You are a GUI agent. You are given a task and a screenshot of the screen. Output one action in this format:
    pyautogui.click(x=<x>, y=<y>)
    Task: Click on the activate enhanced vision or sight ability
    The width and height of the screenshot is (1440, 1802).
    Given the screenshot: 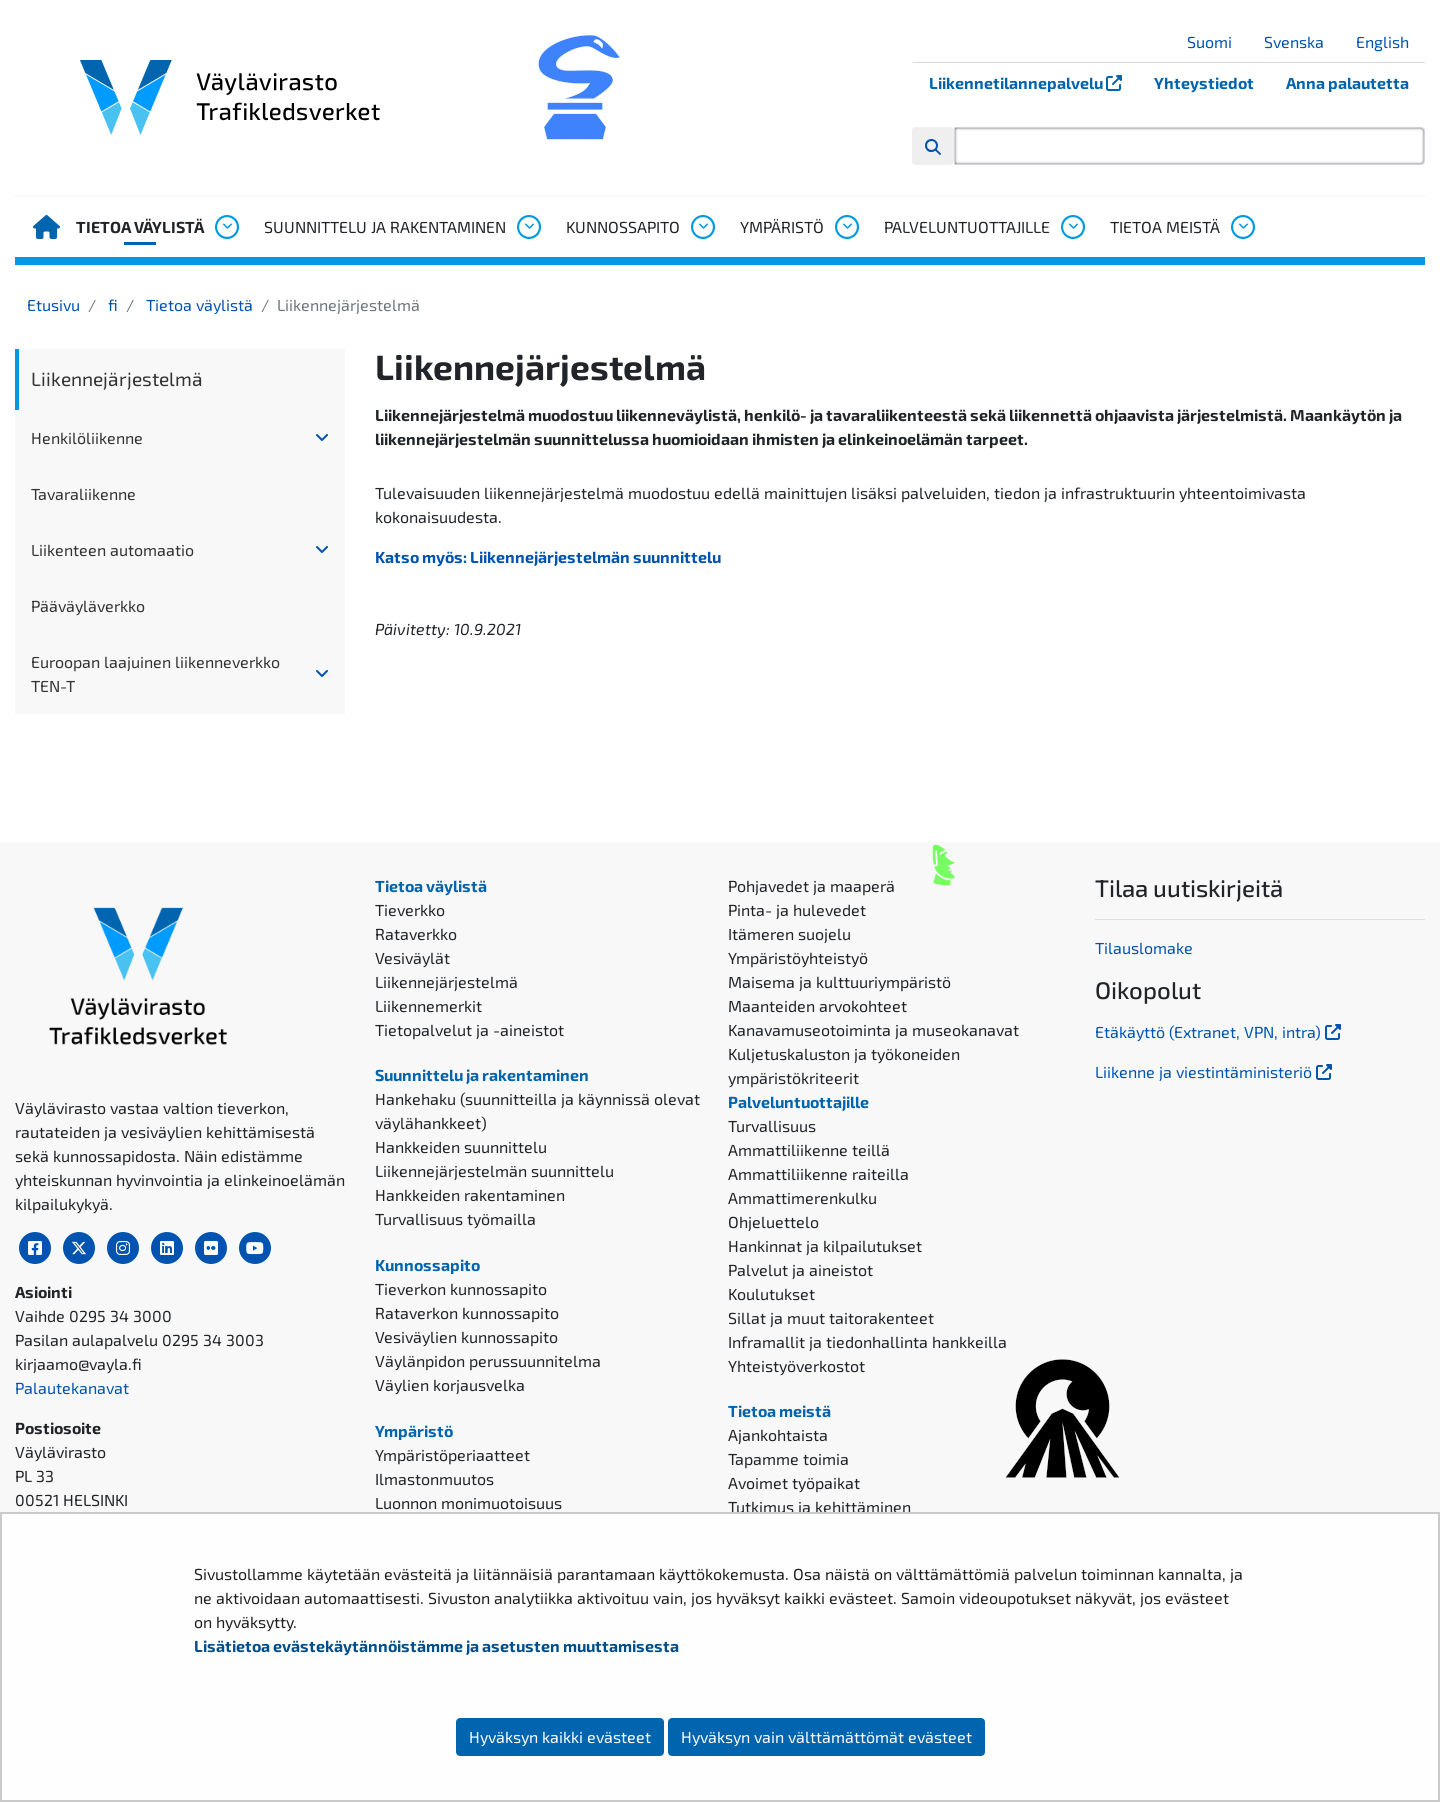 What is the action you would take?
    pyautogui.click(x=1062, y=1418)
    